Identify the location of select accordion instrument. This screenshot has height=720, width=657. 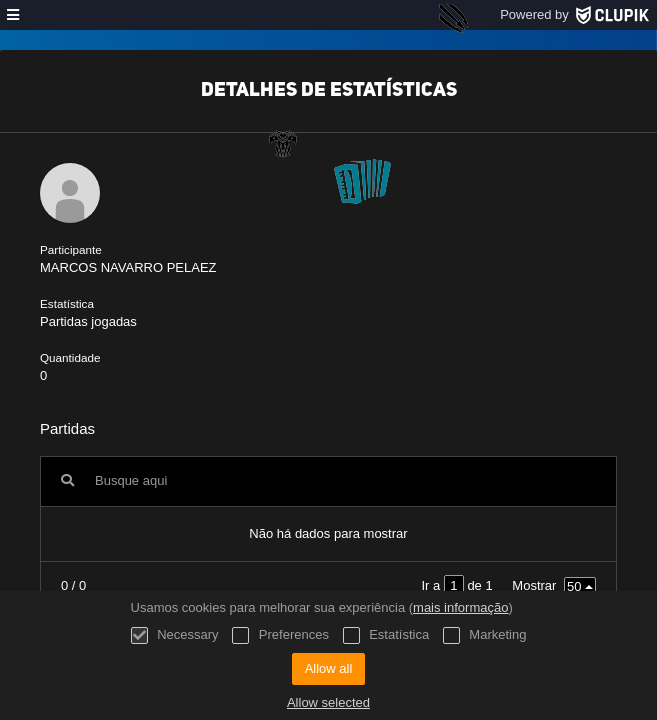
(362, 179).